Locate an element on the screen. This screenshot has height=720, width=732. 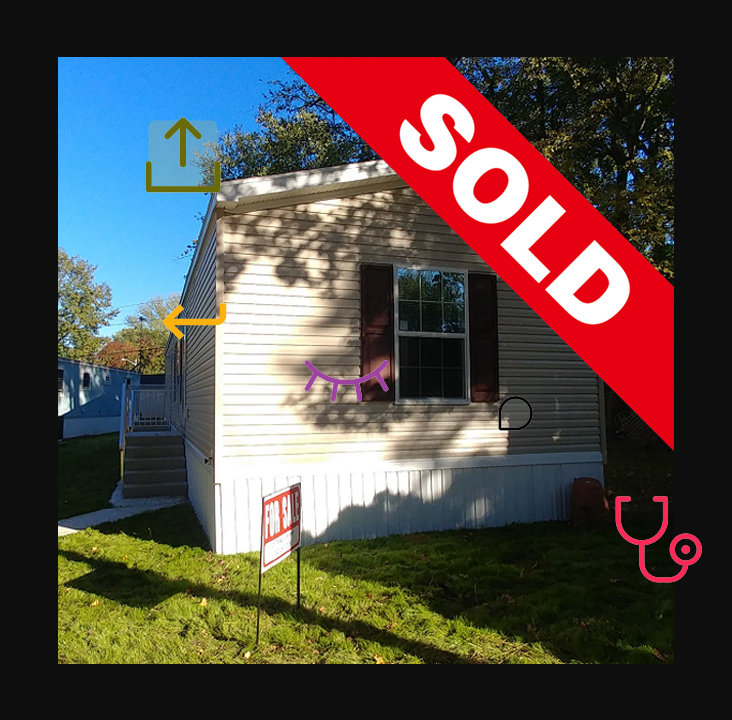
upload a file or document is located at coordinates (183, 158).